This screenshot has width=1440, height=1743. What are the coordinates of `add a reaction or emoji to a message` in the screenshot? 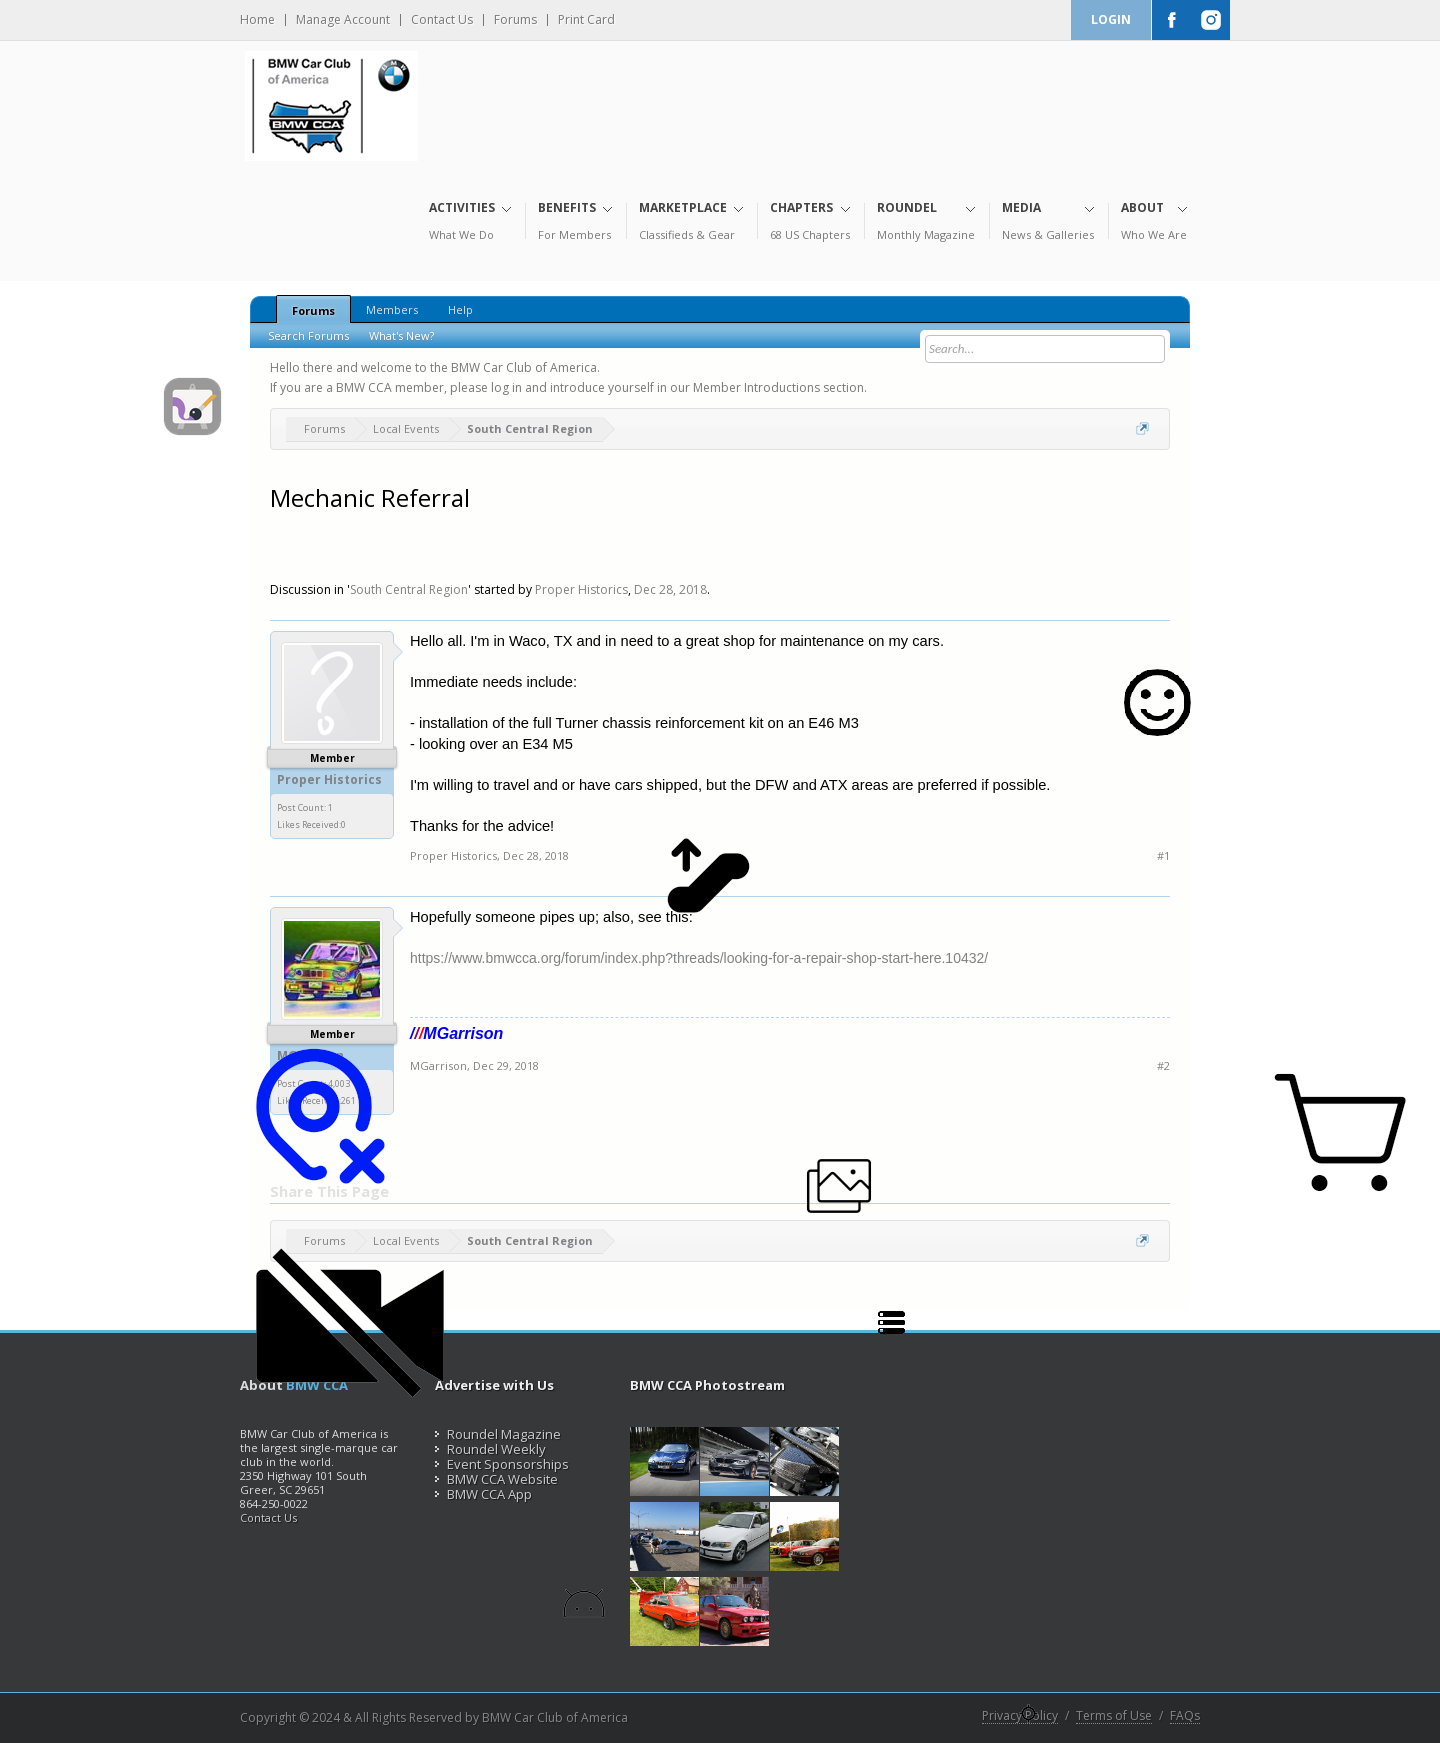 It's located at (1157, 702).